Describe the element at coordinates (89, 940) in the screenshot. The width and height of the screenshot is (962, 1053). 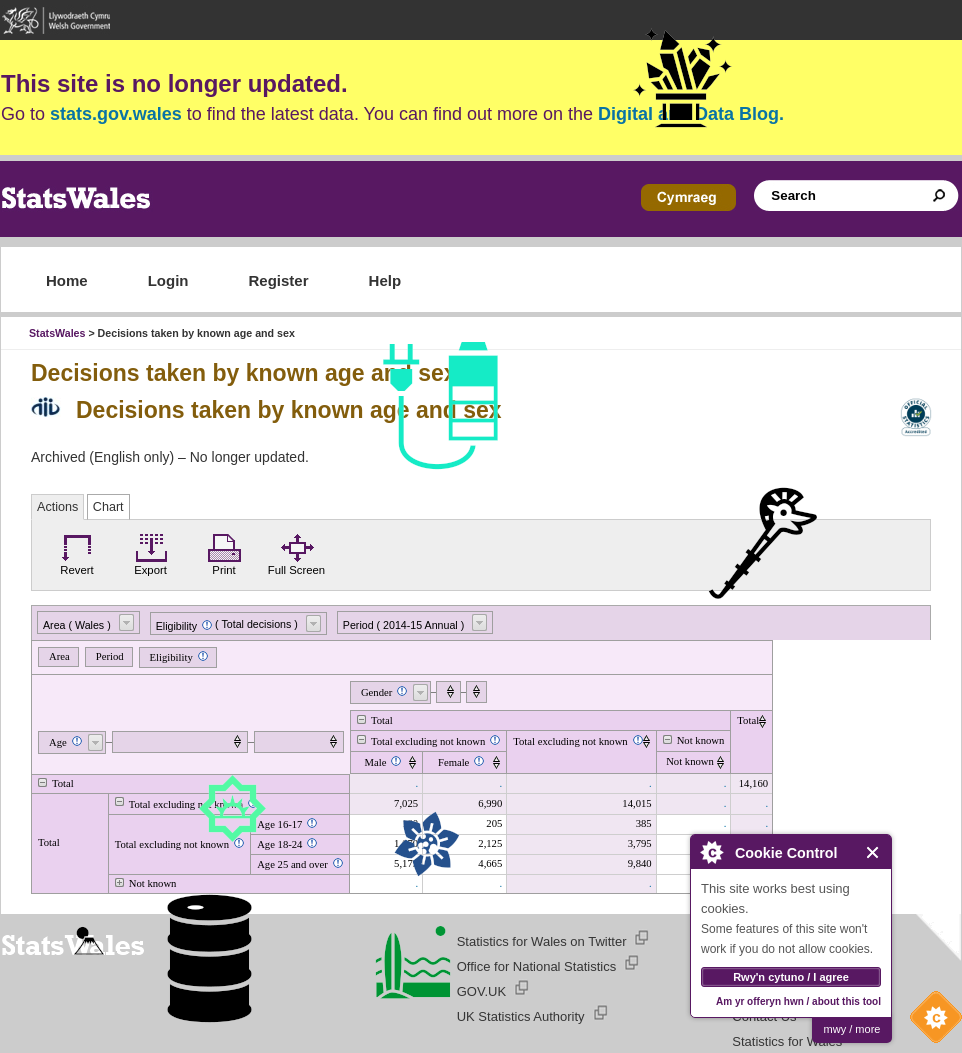
I see `represents Japan or Japanese-related content` at that location.